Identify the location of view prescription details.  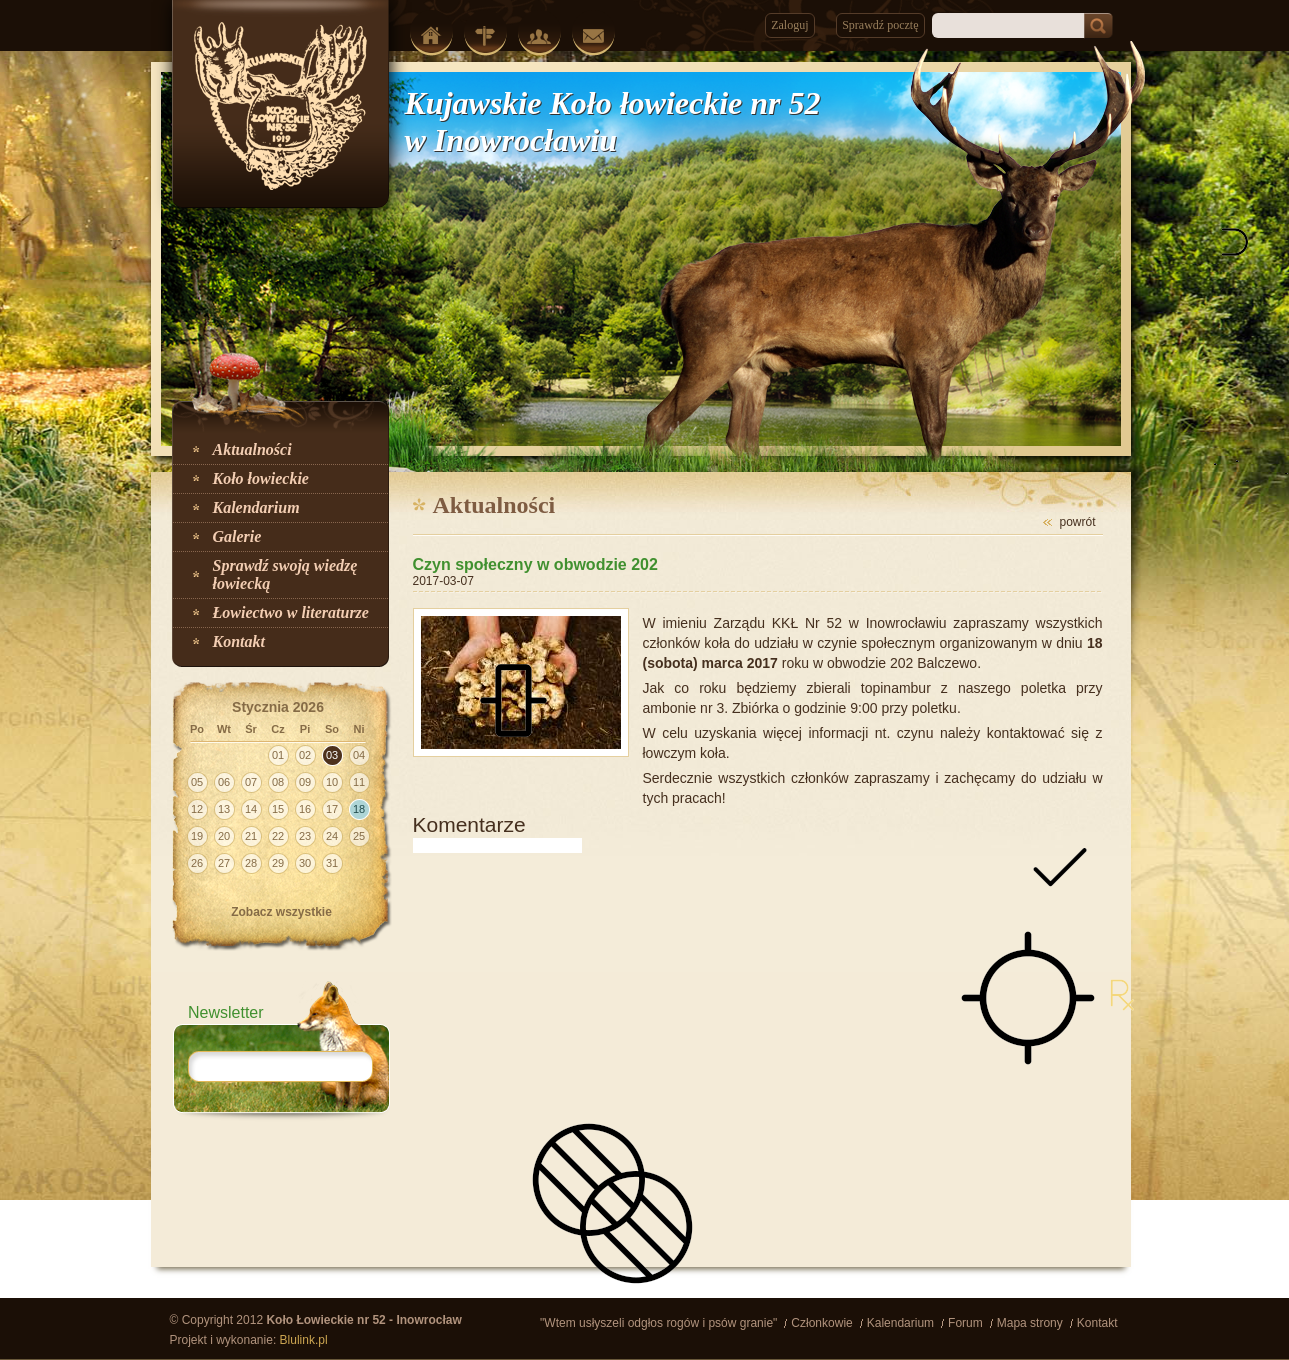
(1121, 995).